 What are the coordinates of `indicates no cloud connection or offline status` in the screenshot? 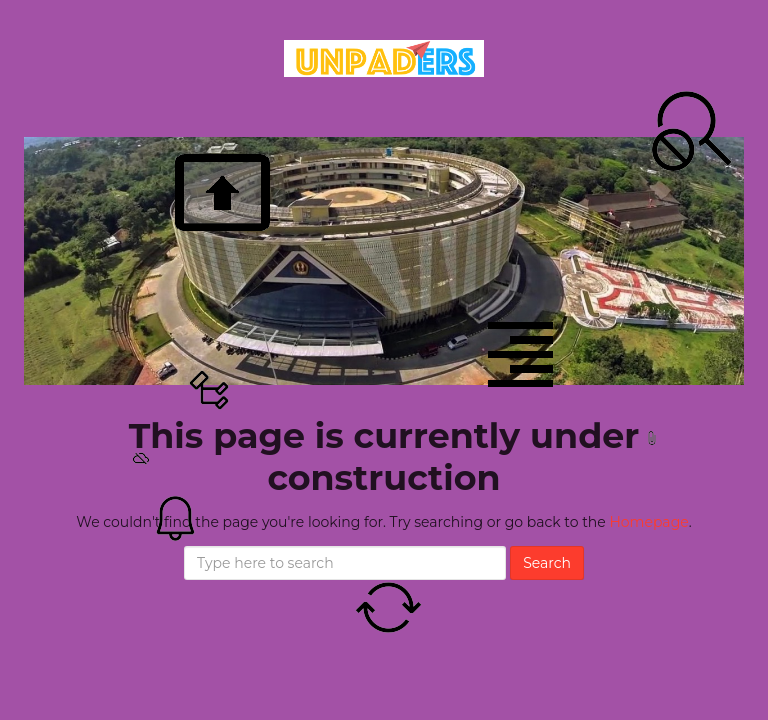 It's located at (141, 458).